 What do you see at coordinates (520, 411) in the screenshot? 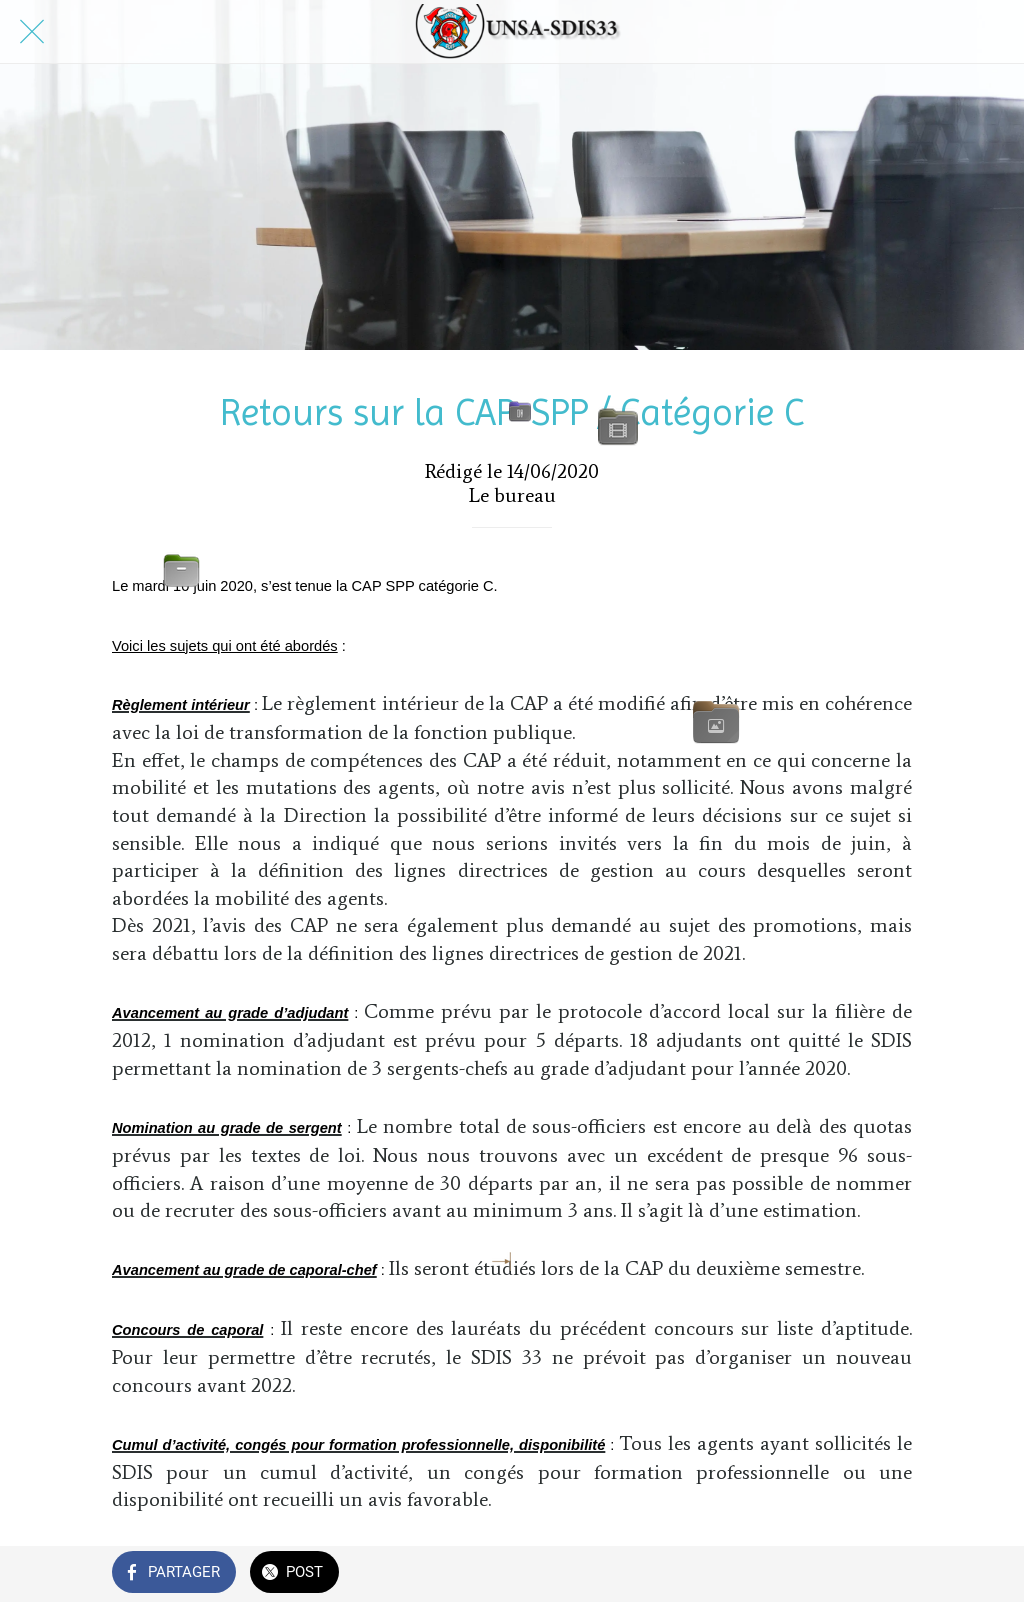
I see `open templates folder` at bounding box center [520, 411].